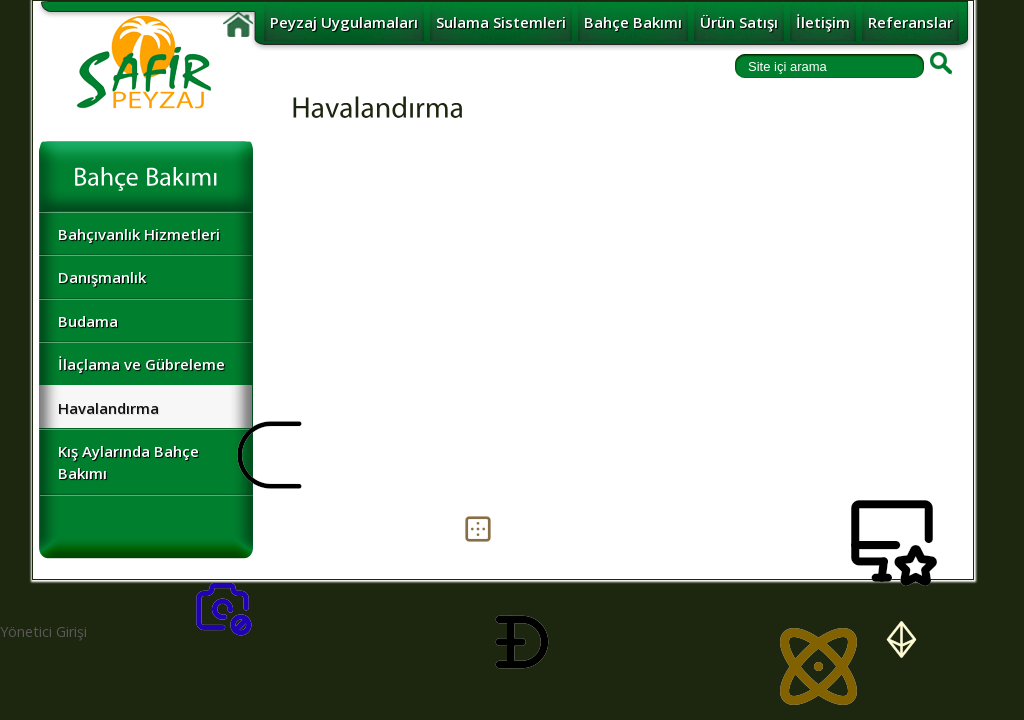  I want to click on indicates a proper subset relationship in mathematical notation, so click(271, 455).